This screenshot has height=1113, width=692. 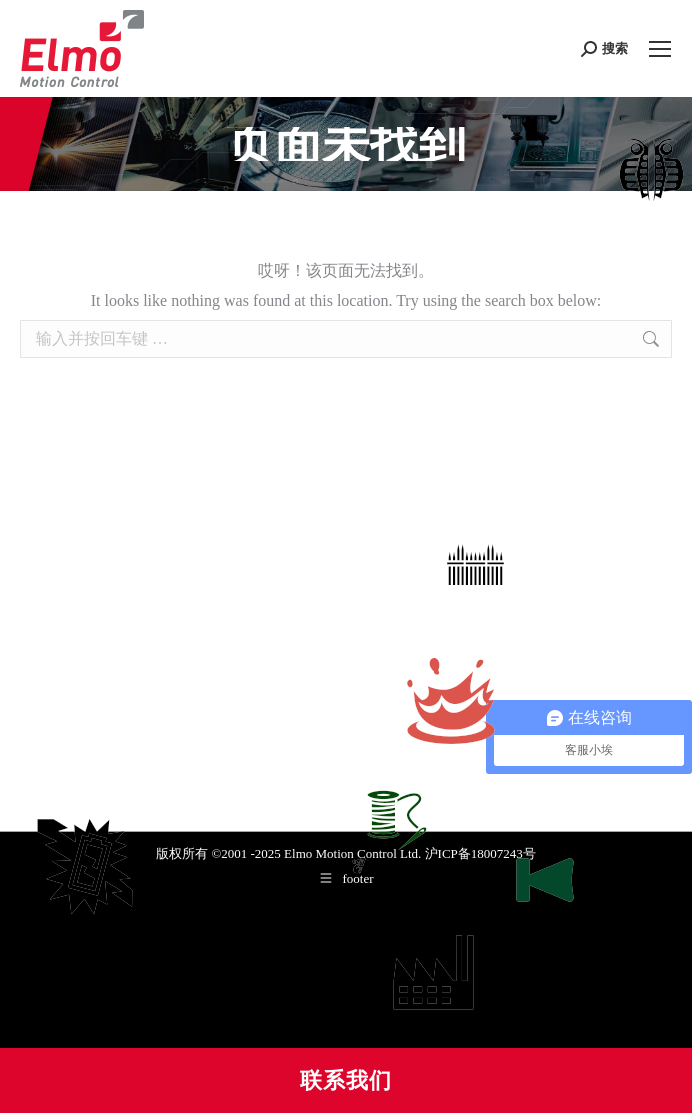 What do you see at coordinates (433, 969) in the screenshot?
I see `access factory or manufacturing settings` at bounding box center [433, 969].